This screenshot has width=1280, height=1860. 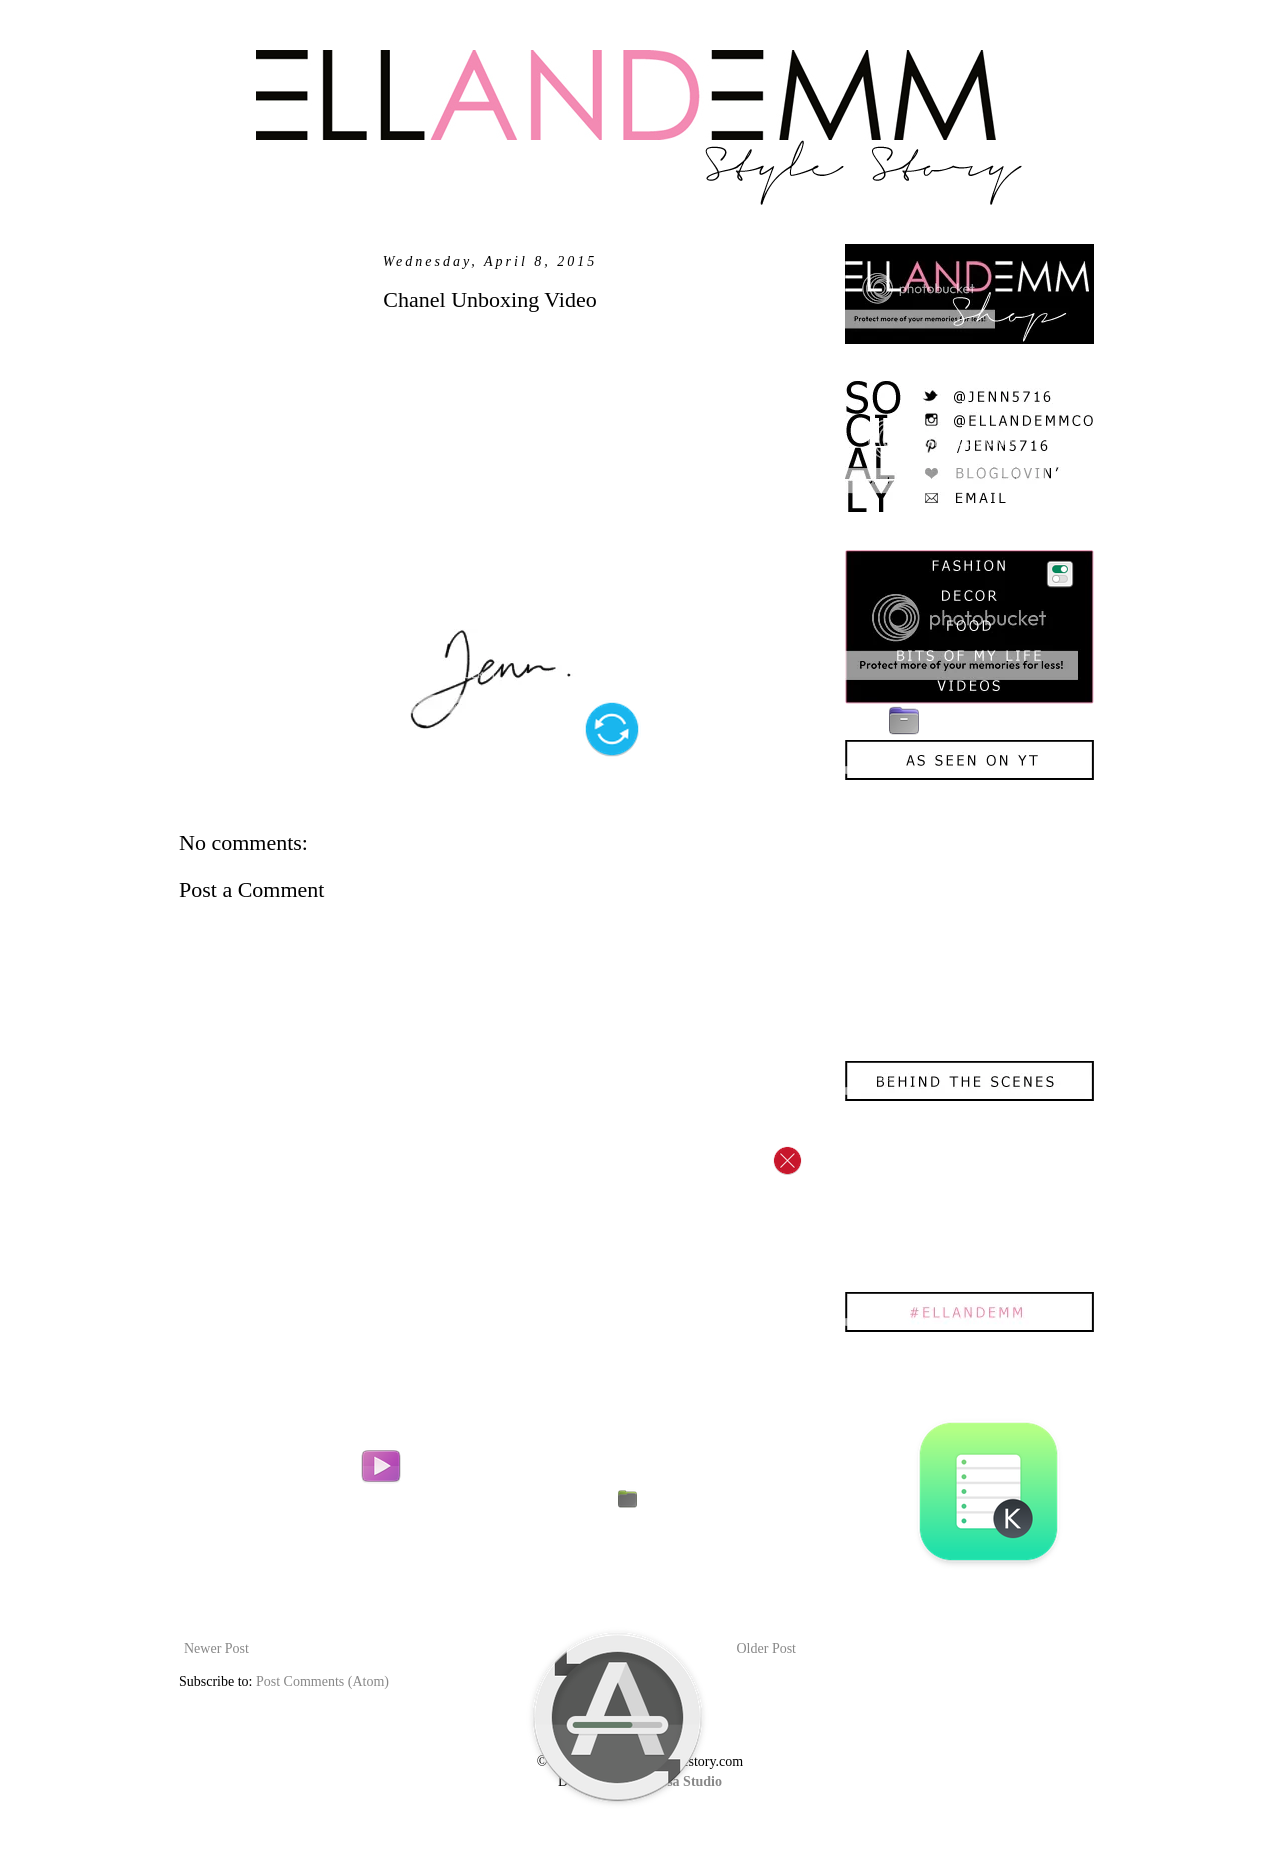 What do you see at coordinates (1060, 574) in the screenshot?
I see `open unity tweak tool settings` at bounding box center [1060, 574].